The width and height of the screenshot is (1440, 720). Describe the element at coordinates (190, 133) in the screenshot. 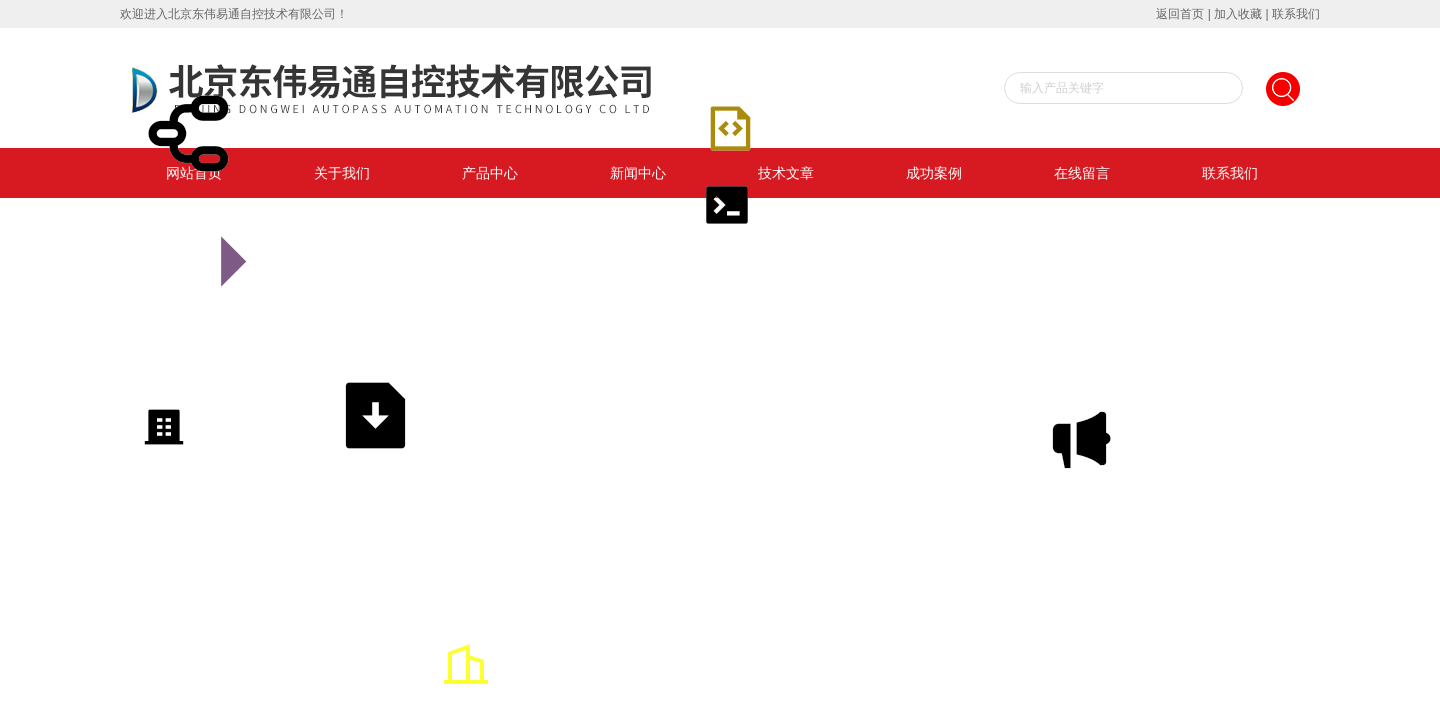

I see `create or view a mind map` at that location.